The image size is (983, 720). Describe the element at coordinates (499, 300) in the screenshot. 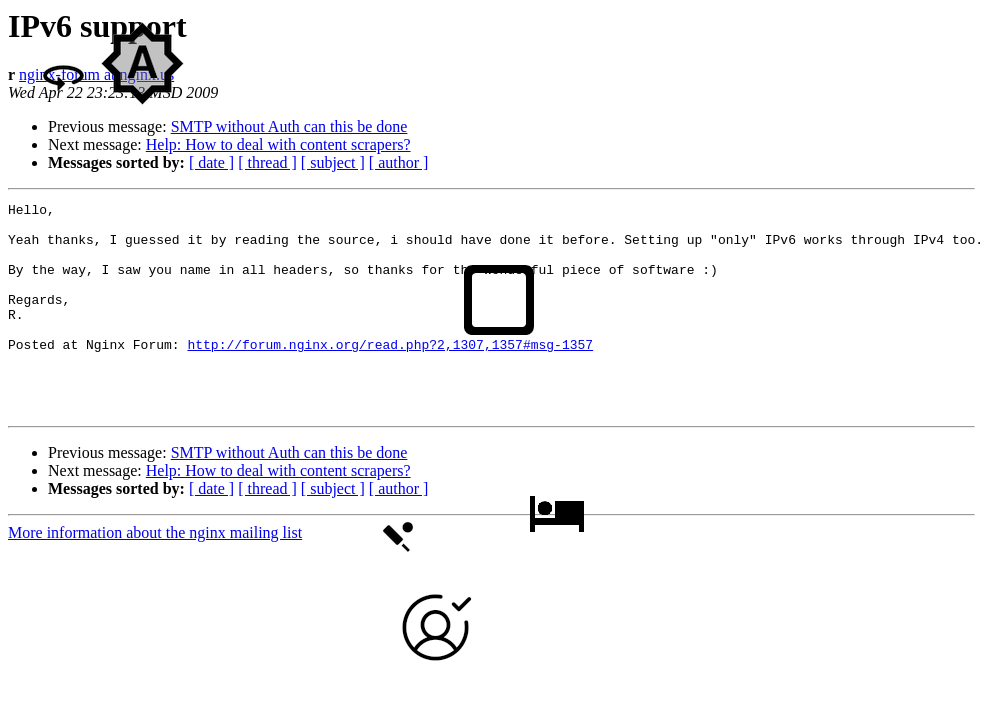

I see `unselected checkbox option` at that location.